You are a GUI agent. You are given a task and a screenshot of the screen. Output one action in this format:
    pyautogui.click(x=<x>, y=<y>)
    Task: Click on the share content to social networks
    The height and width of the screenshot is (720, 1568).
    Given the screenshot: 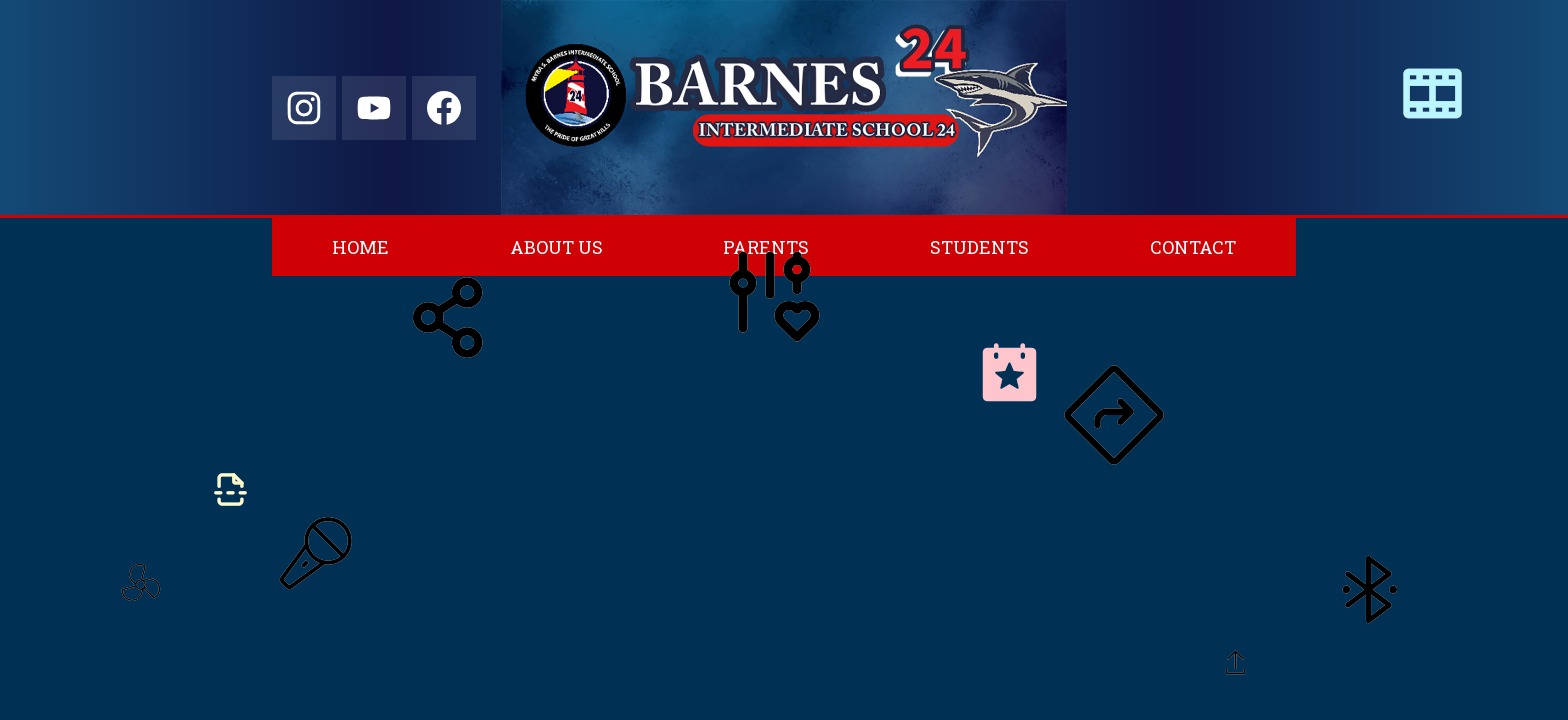 What is the action you would take?
    pyautogui.click(x=450, y=317)
    